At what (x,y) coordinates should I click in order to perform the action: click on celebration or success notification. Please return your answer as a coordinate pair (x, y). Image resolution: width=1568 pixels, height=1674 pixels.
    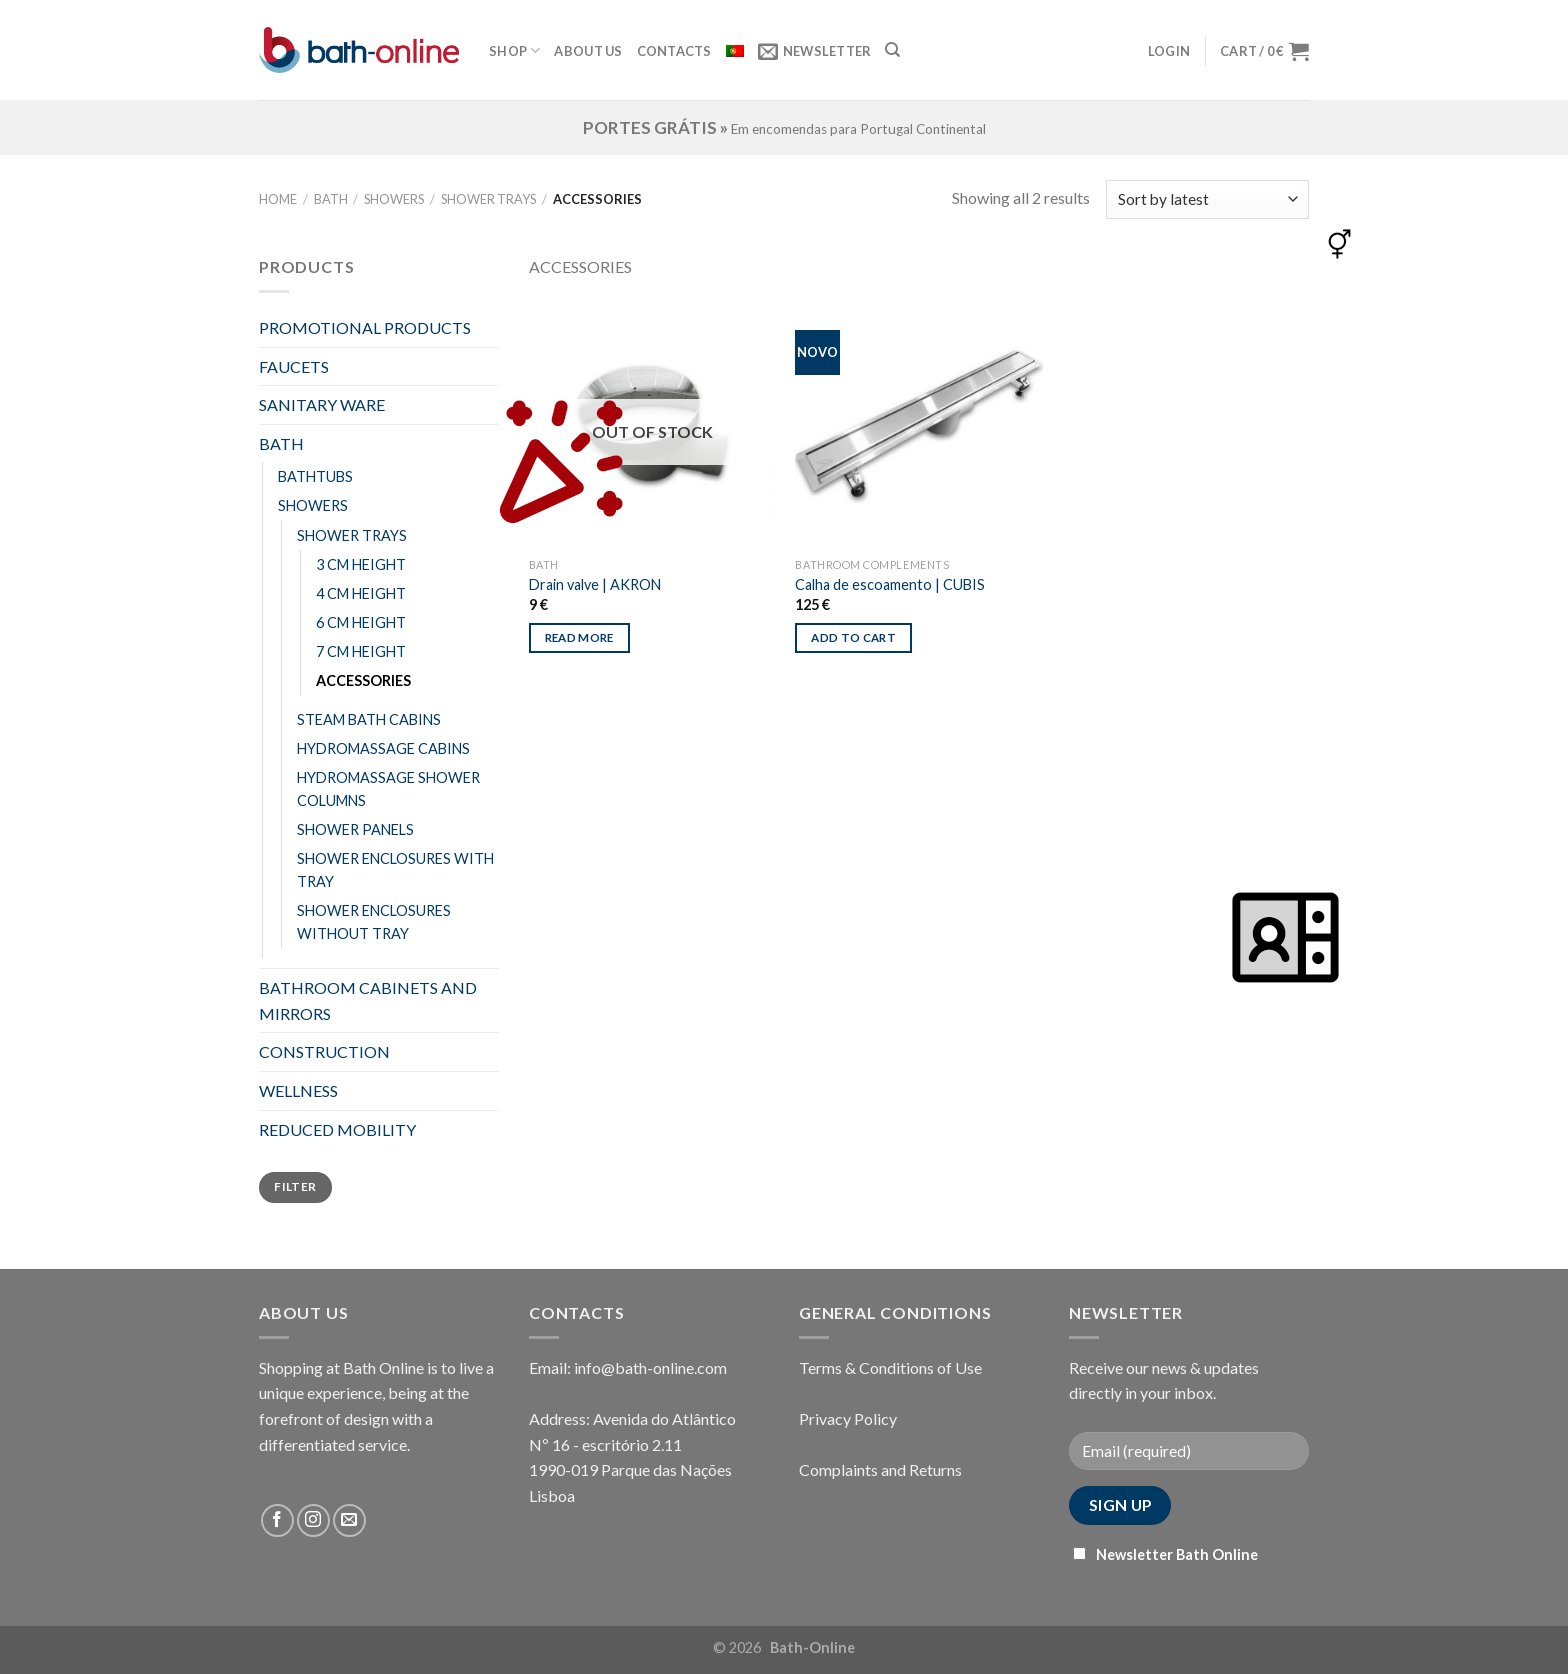
    Looking at the image, I should click on (564, 458).